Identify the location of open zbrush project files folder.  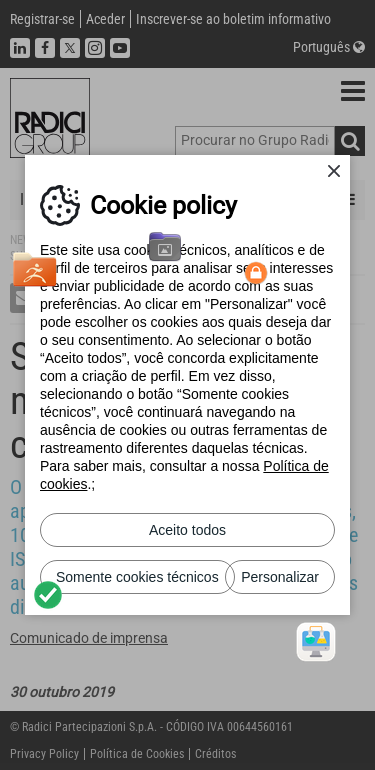
(34, 270).